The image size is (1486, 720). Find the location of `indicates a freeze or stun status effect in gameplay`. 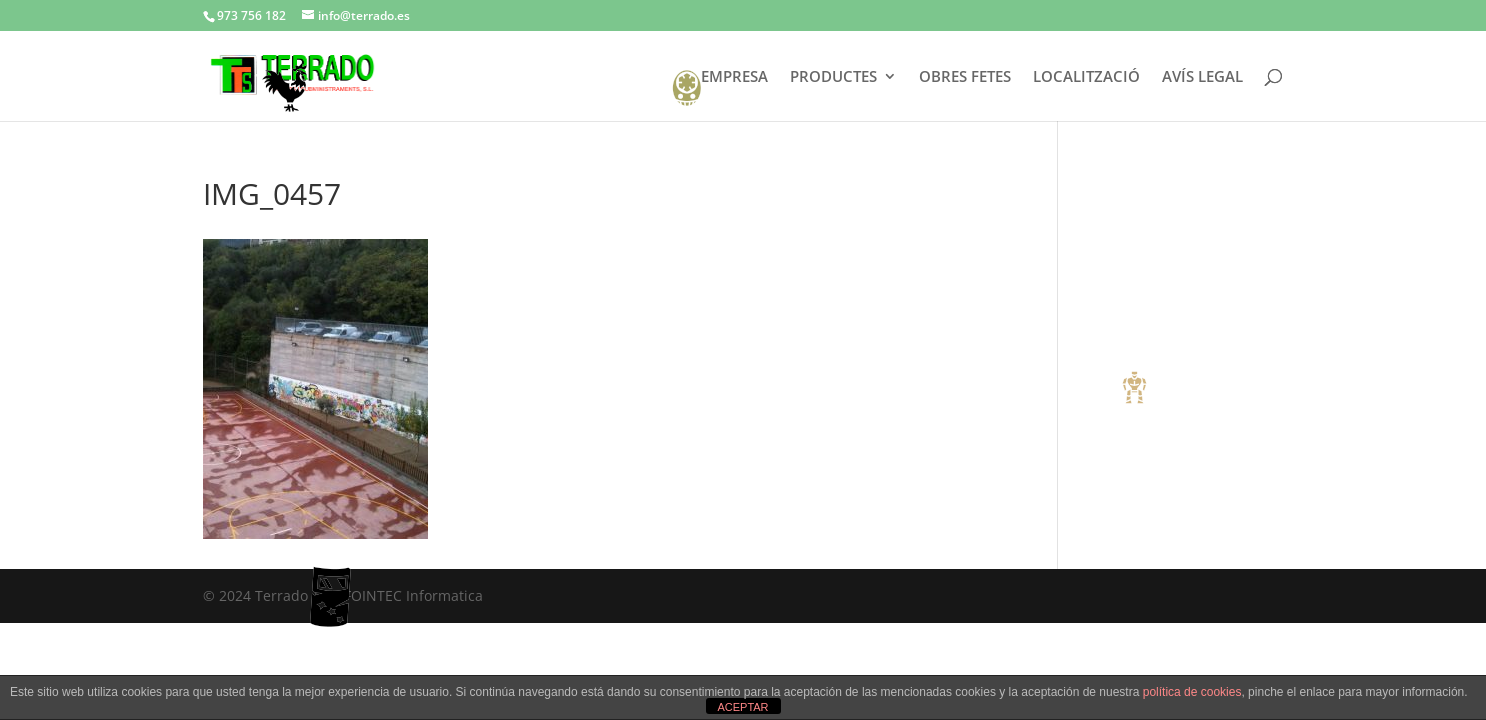

indicates a freeze or stun status effect in gameplay is located at coordinates (687, 88).